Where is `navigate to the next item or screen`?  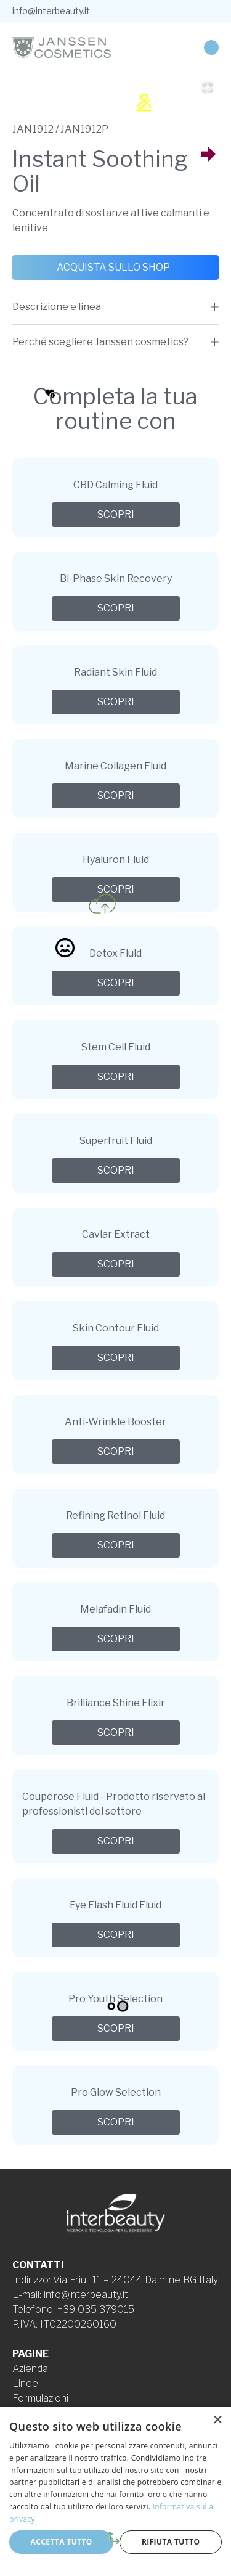
navigate to the next item or screen is located at coordinates (208, 154).